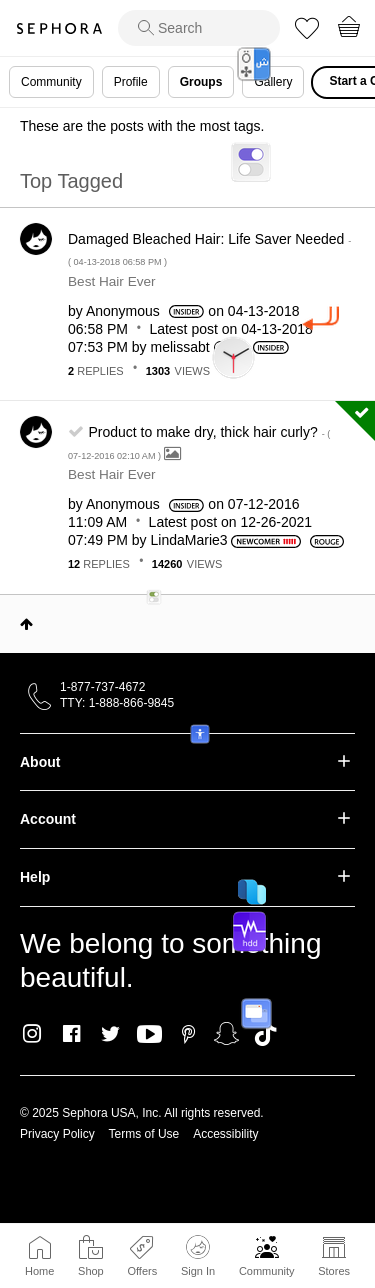 This screenshot has height=1288, width=375. Describe the element at coordinates (154, 597) in the screenshot. I see `open system settings or preferences` at that location.